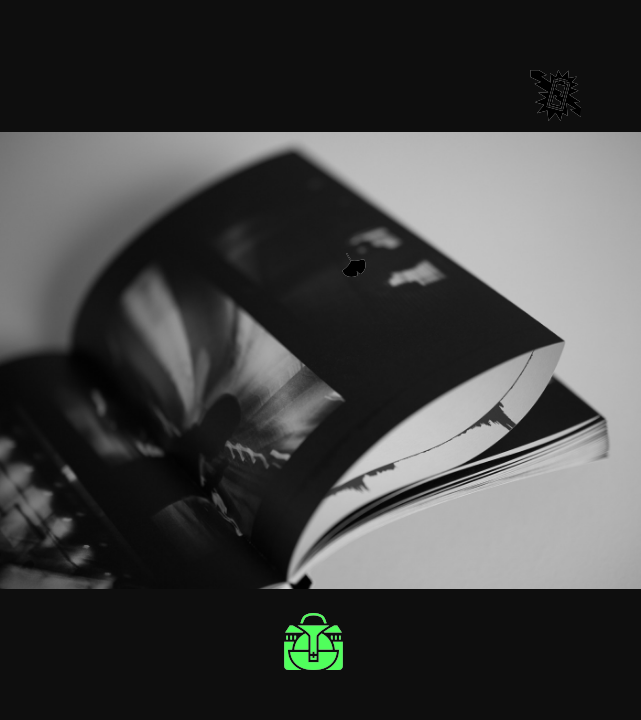 This screenshot has width=641, height=720. I want to click on nature or botanical category indicator, so click(354, 265).